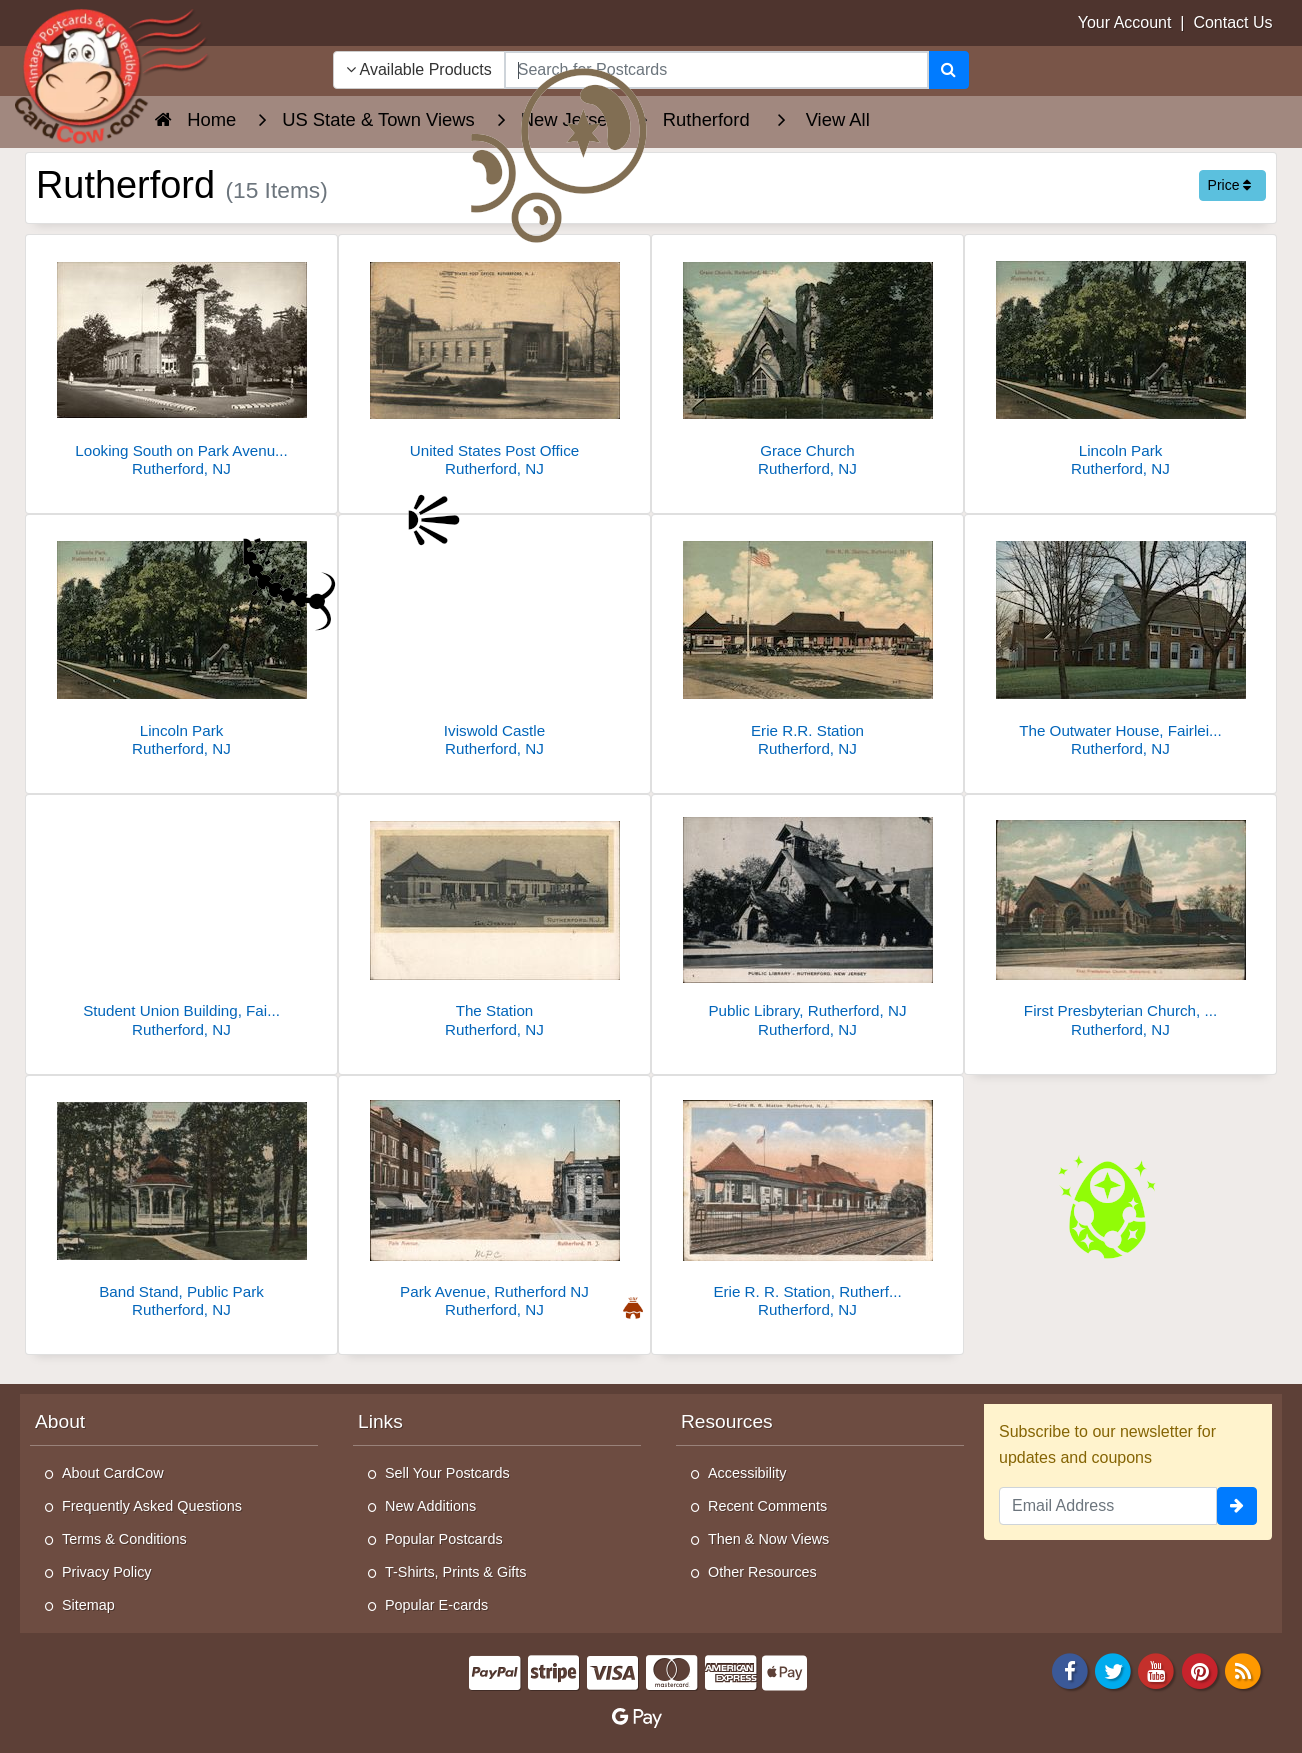 This screenshot has height=1753, width=1302. Describe the element at coordinates (558, 156) in the screenshot. I see `dragon ball collectible items in a game interface` at that location.